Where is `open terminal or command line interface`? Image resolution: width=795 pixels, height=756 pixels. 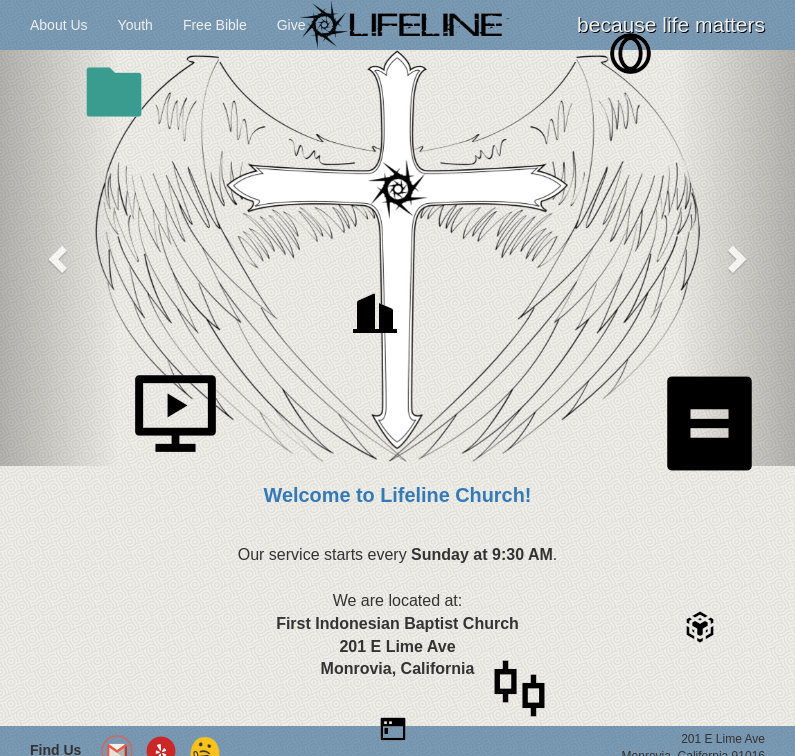 open terminal or command line interface is located at coordinates (393, 729).